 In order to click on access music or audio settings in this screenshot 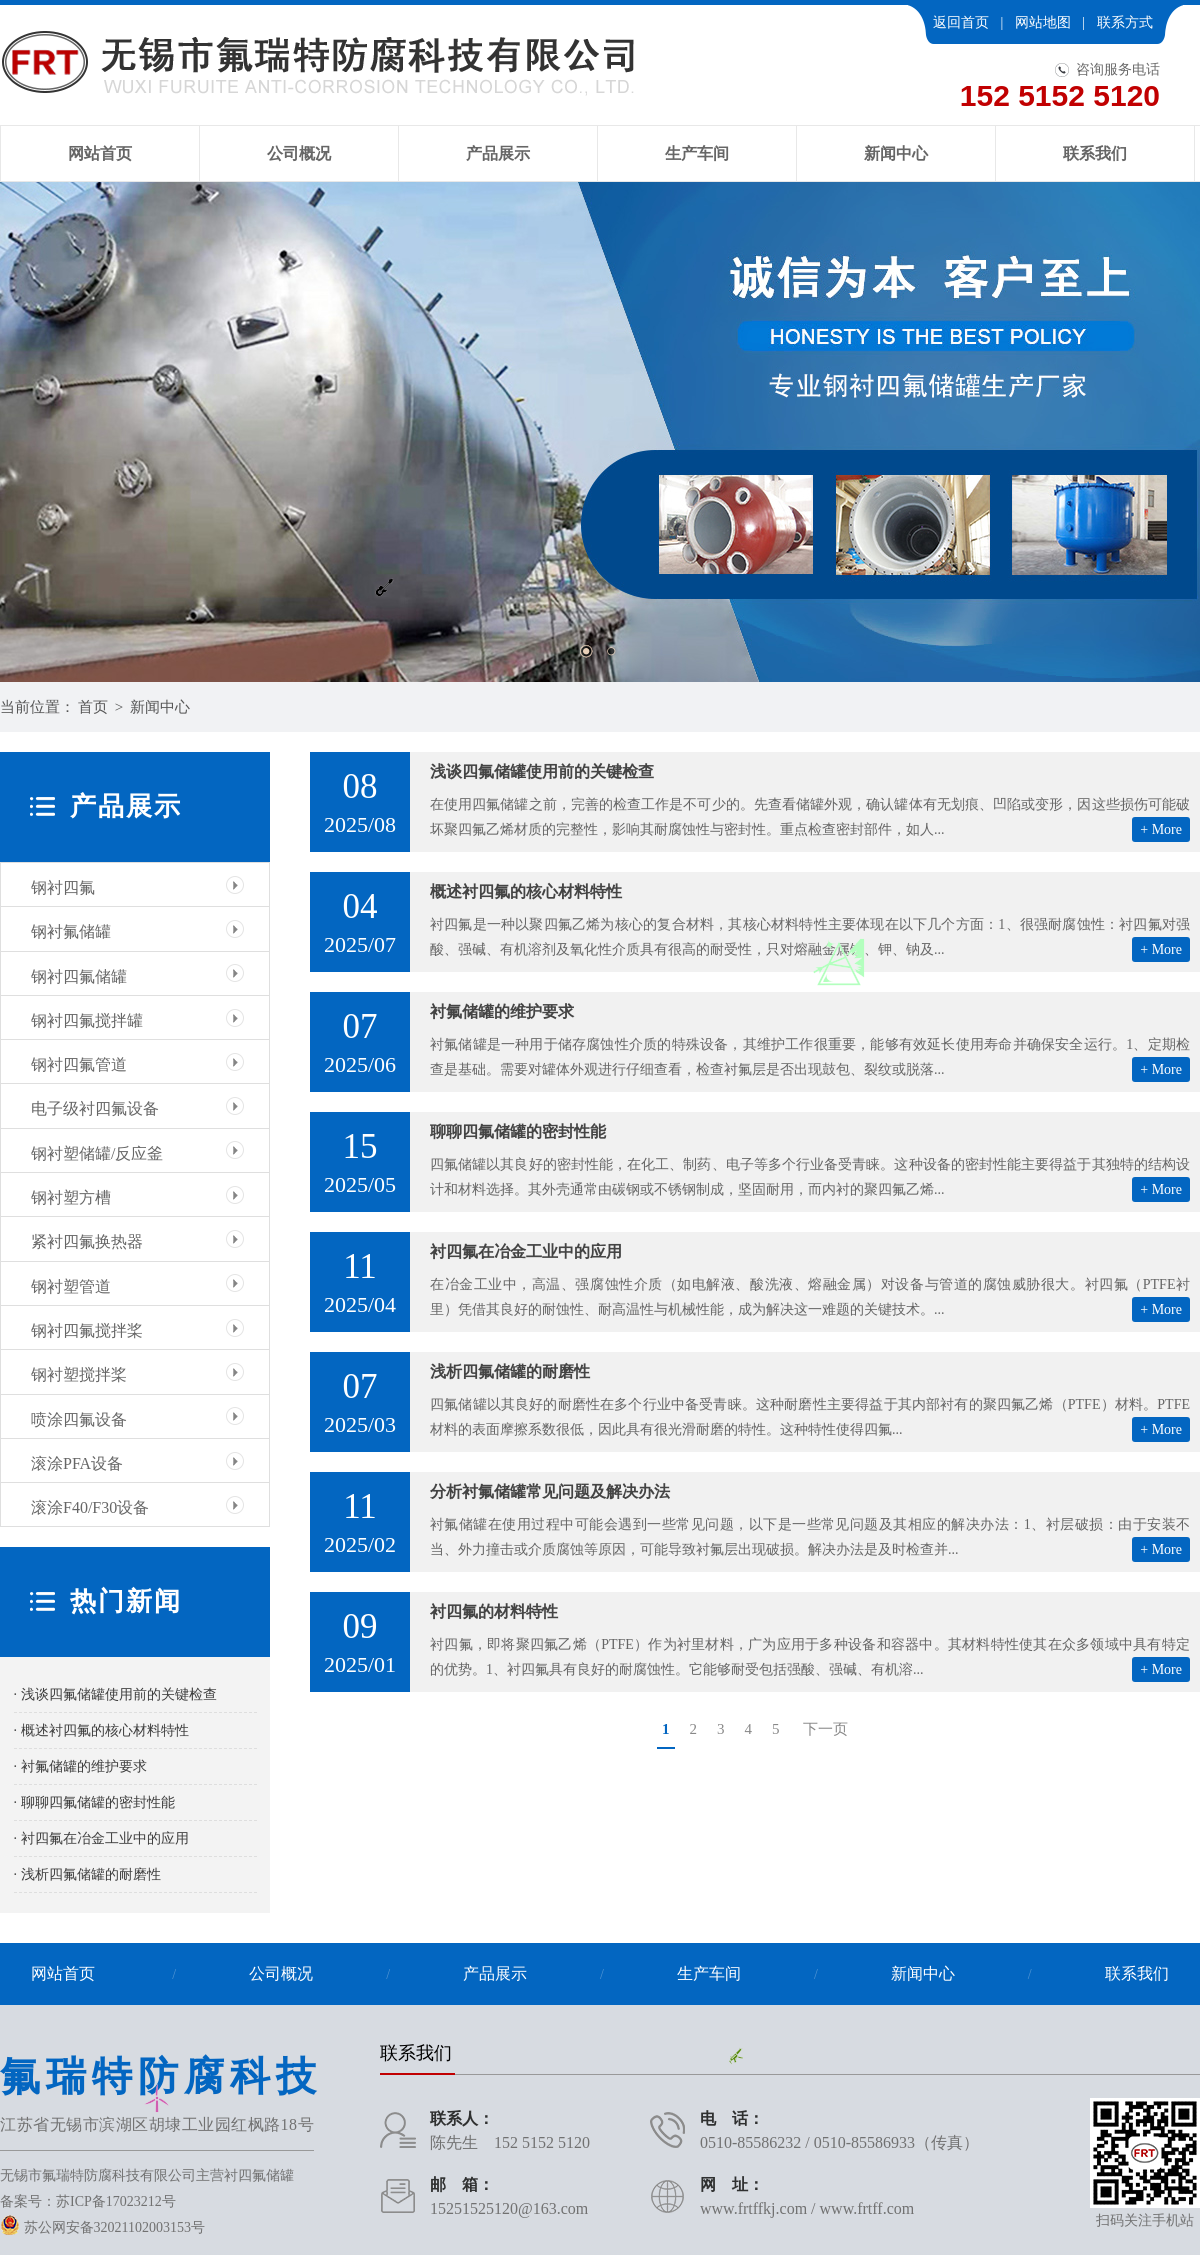, I will do `click(384, 587)`.